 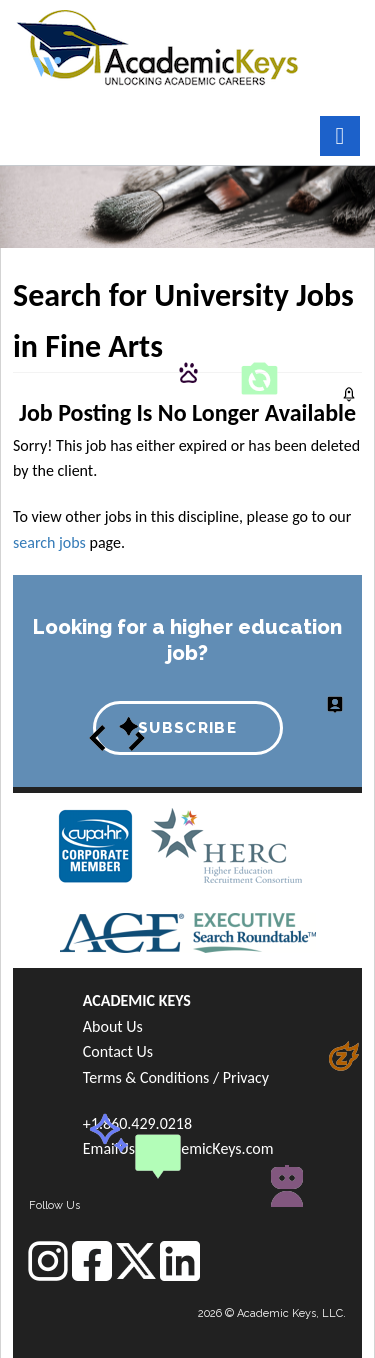 What do you see at coordinates (109, 1133) in the screenshot?
I see `open Google Bard AI assistant` at bounding box center [109, 1133].